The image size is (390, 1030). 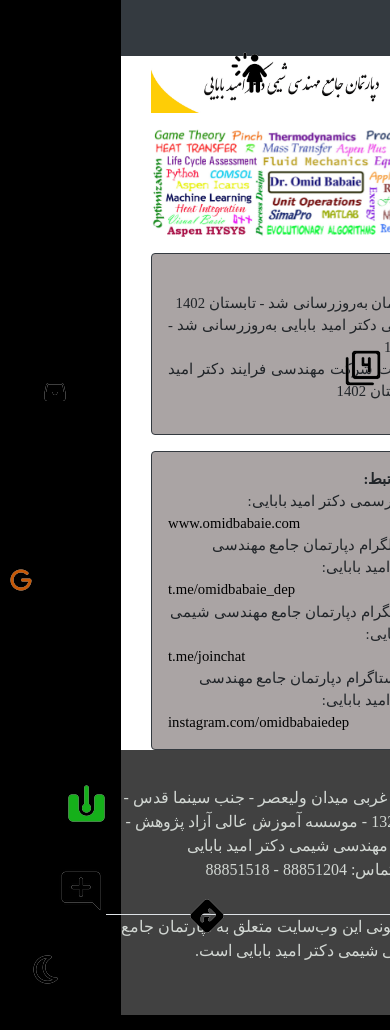 What do you see at coordinates (55, 392) in the screenshot?
I see `access your inbox or file tray` at bounding box center [55, 392].